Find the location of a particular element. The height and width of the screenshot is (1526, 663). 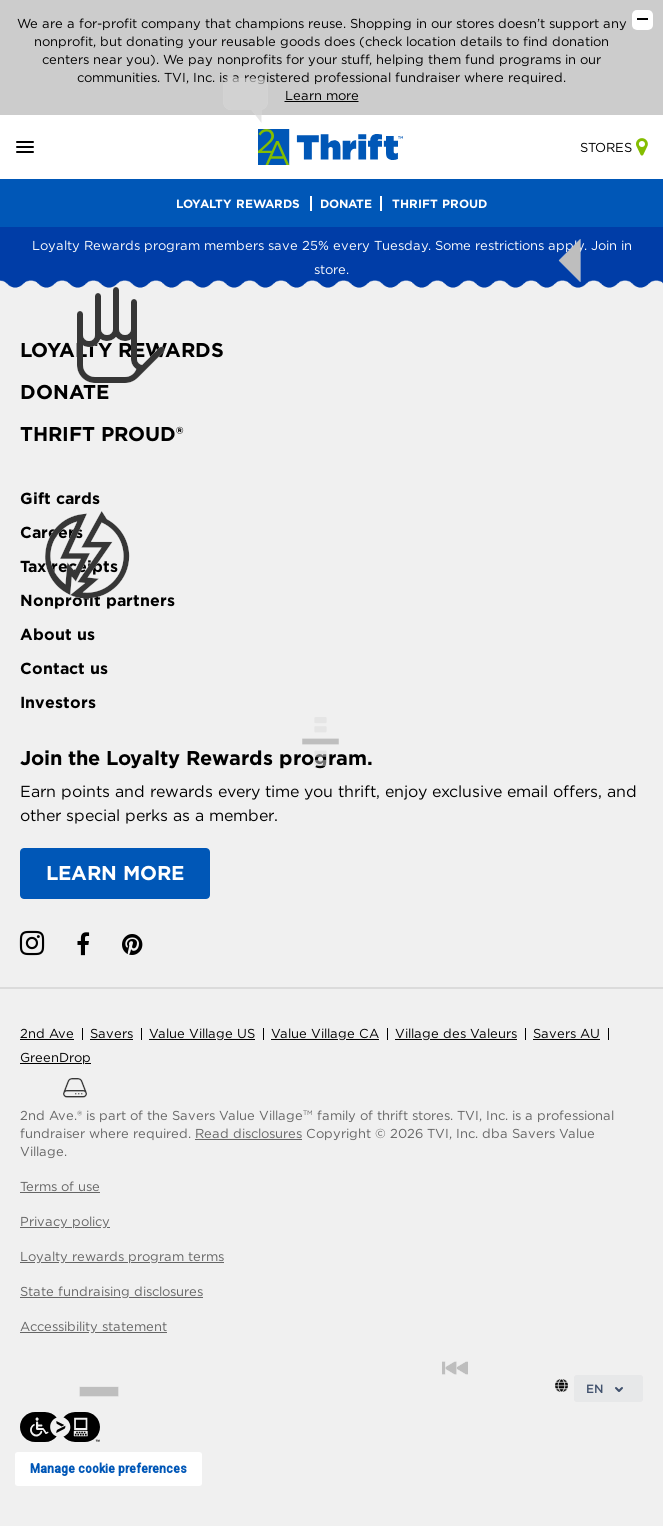

access privacy settings is located at coordinates (119, 335).